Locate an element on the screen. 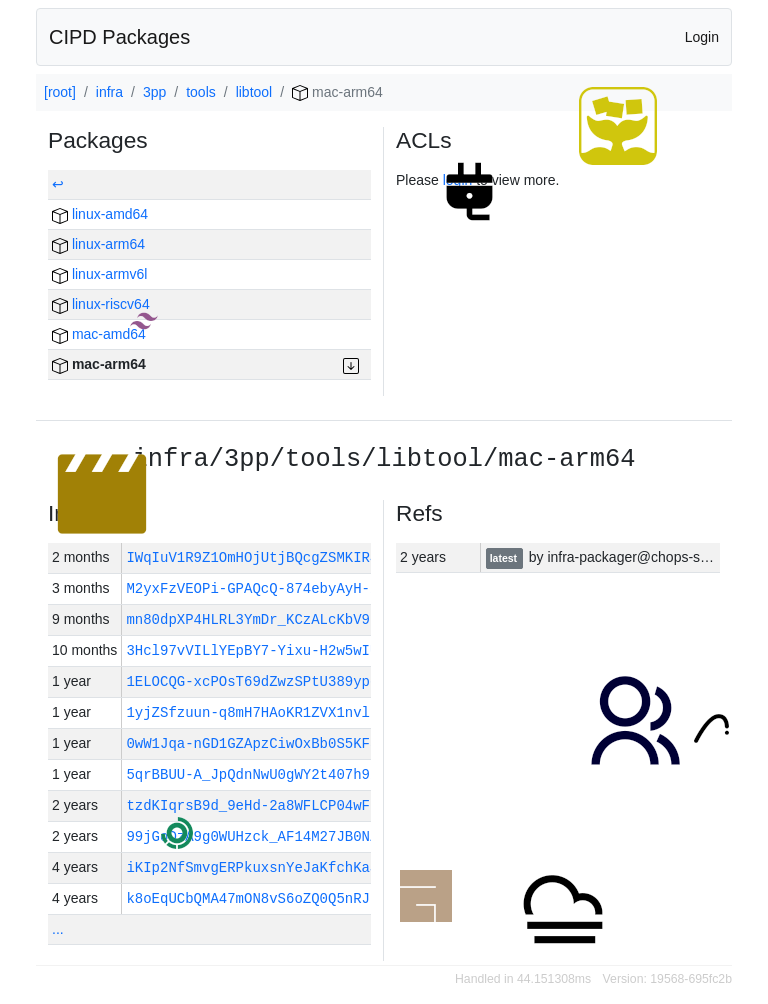  view group members is located at coordinates (633, 722).